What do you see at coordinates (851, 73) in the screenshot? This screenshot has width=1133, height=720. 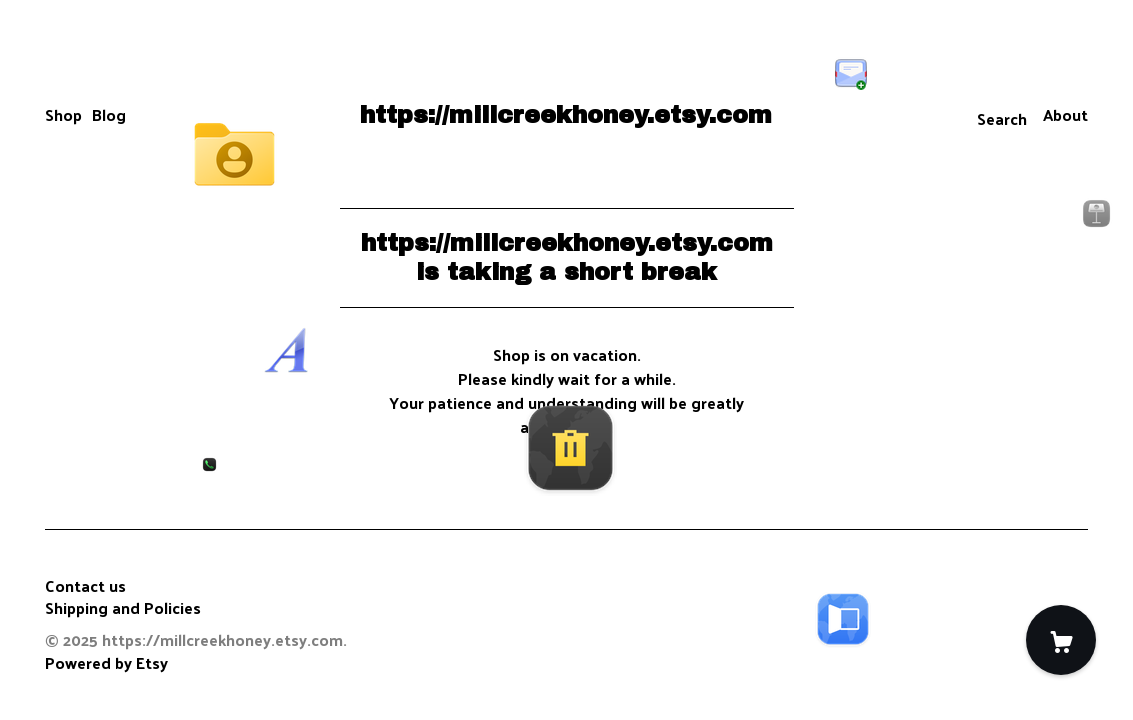 I see `compose a new email message` at bounding box center [851, 73].